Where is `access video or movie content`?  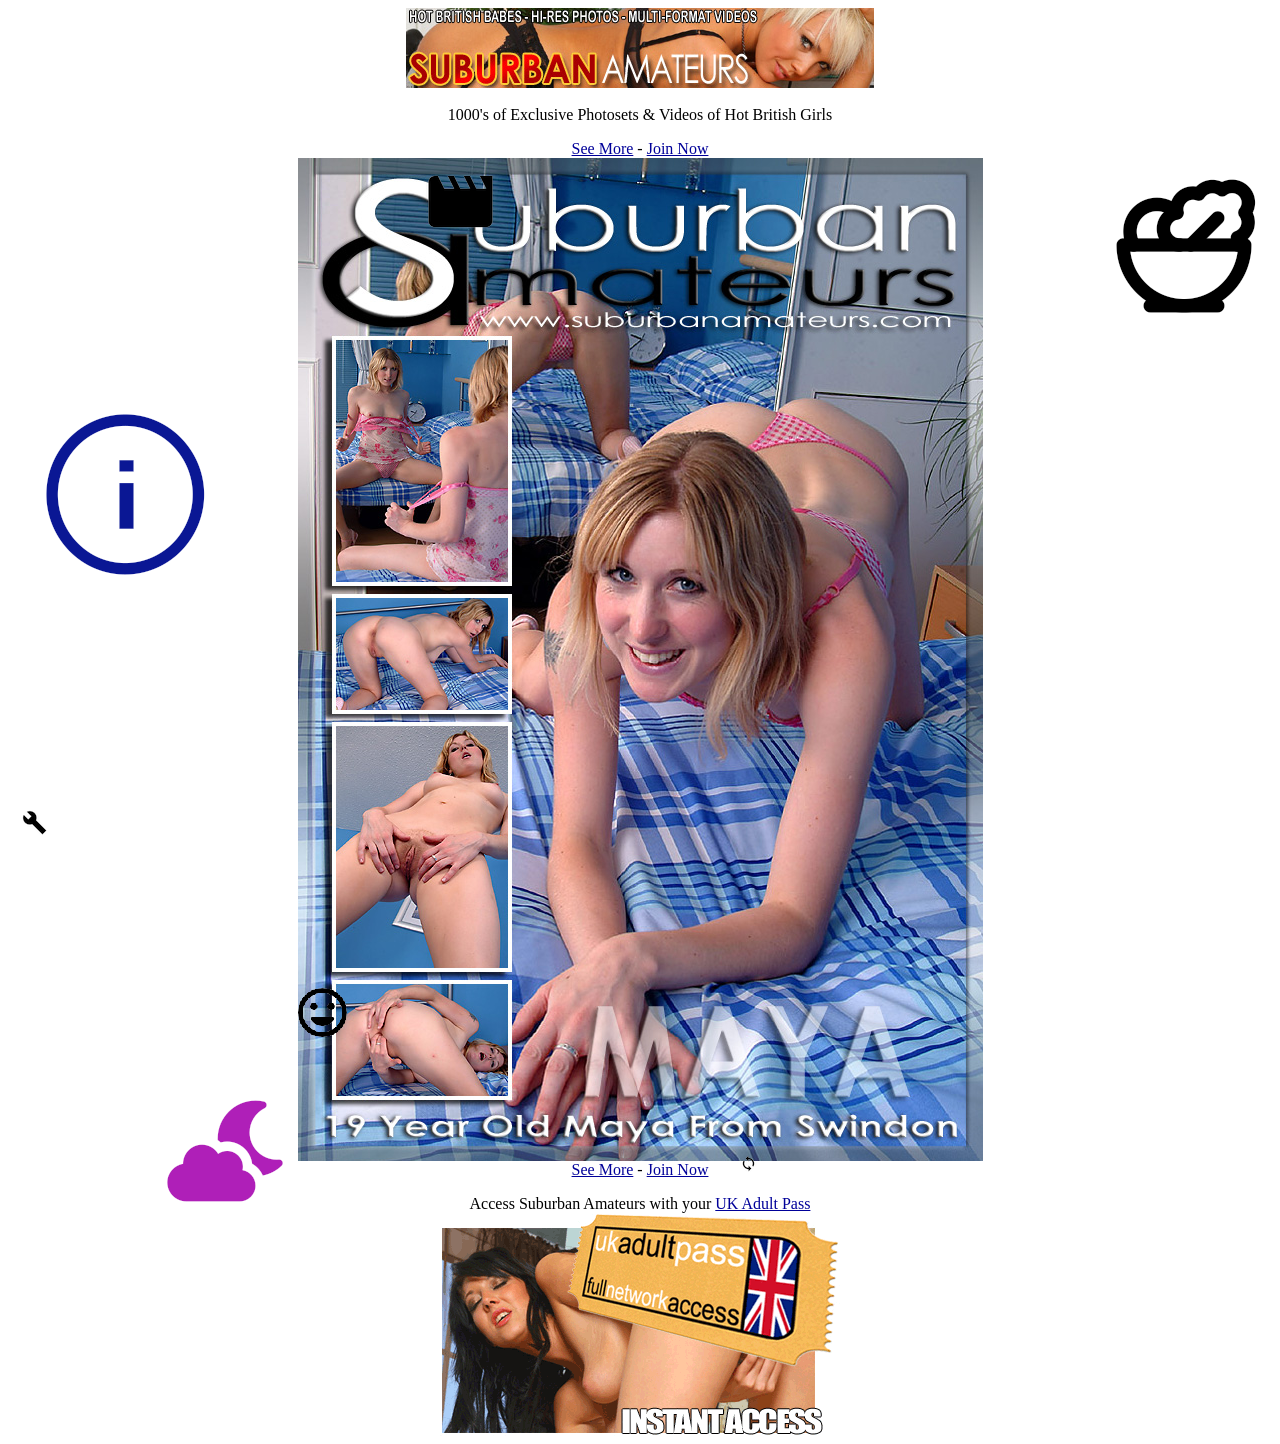
access video or movie content is located at coordinates (460, 201).